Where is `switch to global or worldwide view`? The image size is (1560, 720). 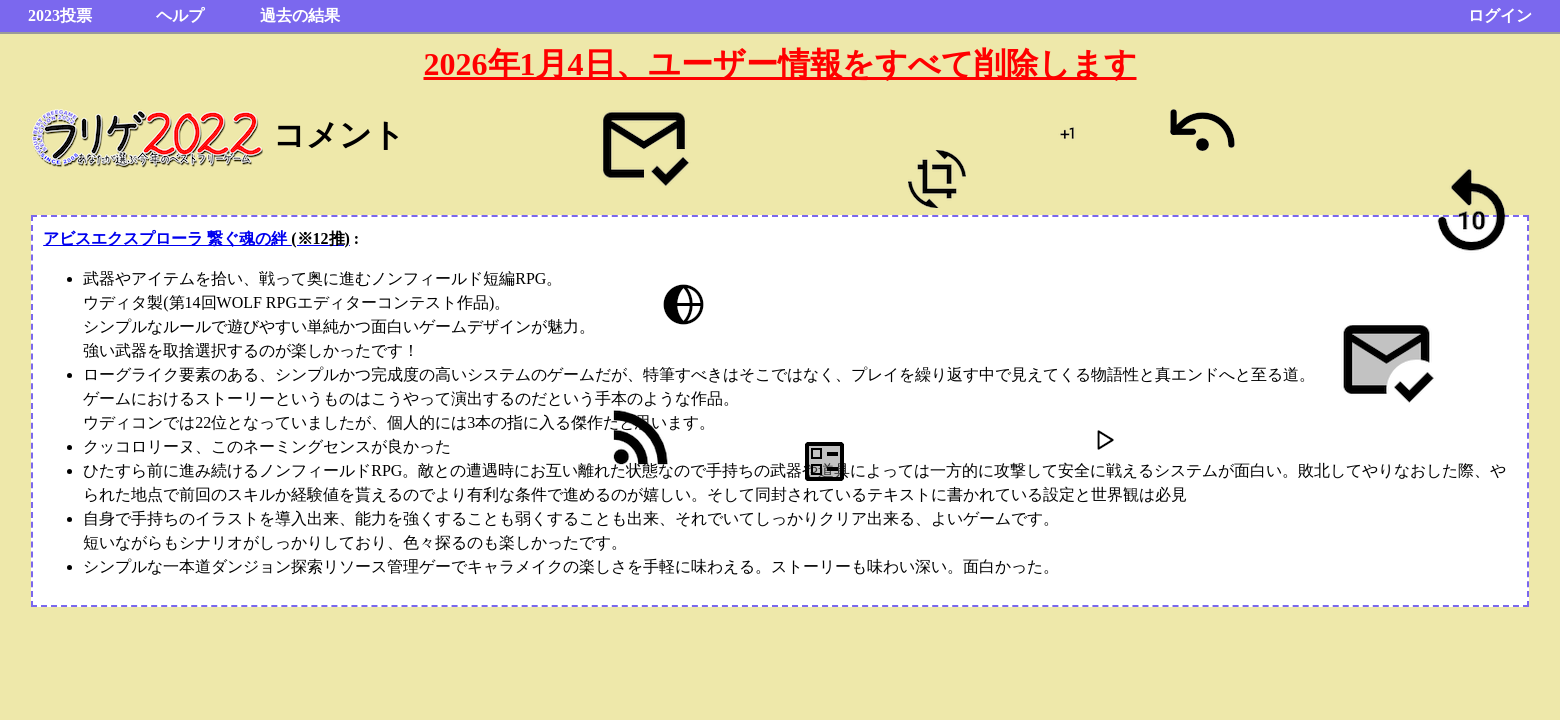 switch to global or worldwide view is located at coordinates (683, 304).